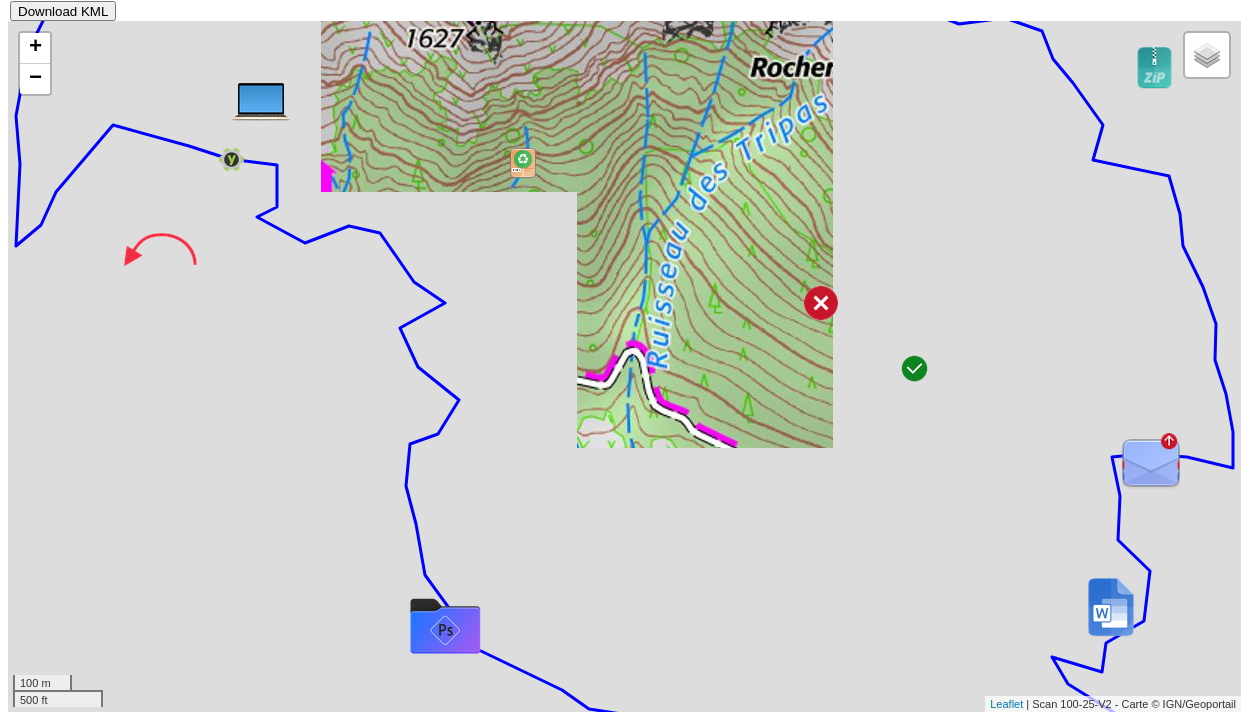 The image size is (1249, 728). What do you see at coordinates (160, 249) in the screenshot?
I see `undo the last action` at bounding box center [160, 249].